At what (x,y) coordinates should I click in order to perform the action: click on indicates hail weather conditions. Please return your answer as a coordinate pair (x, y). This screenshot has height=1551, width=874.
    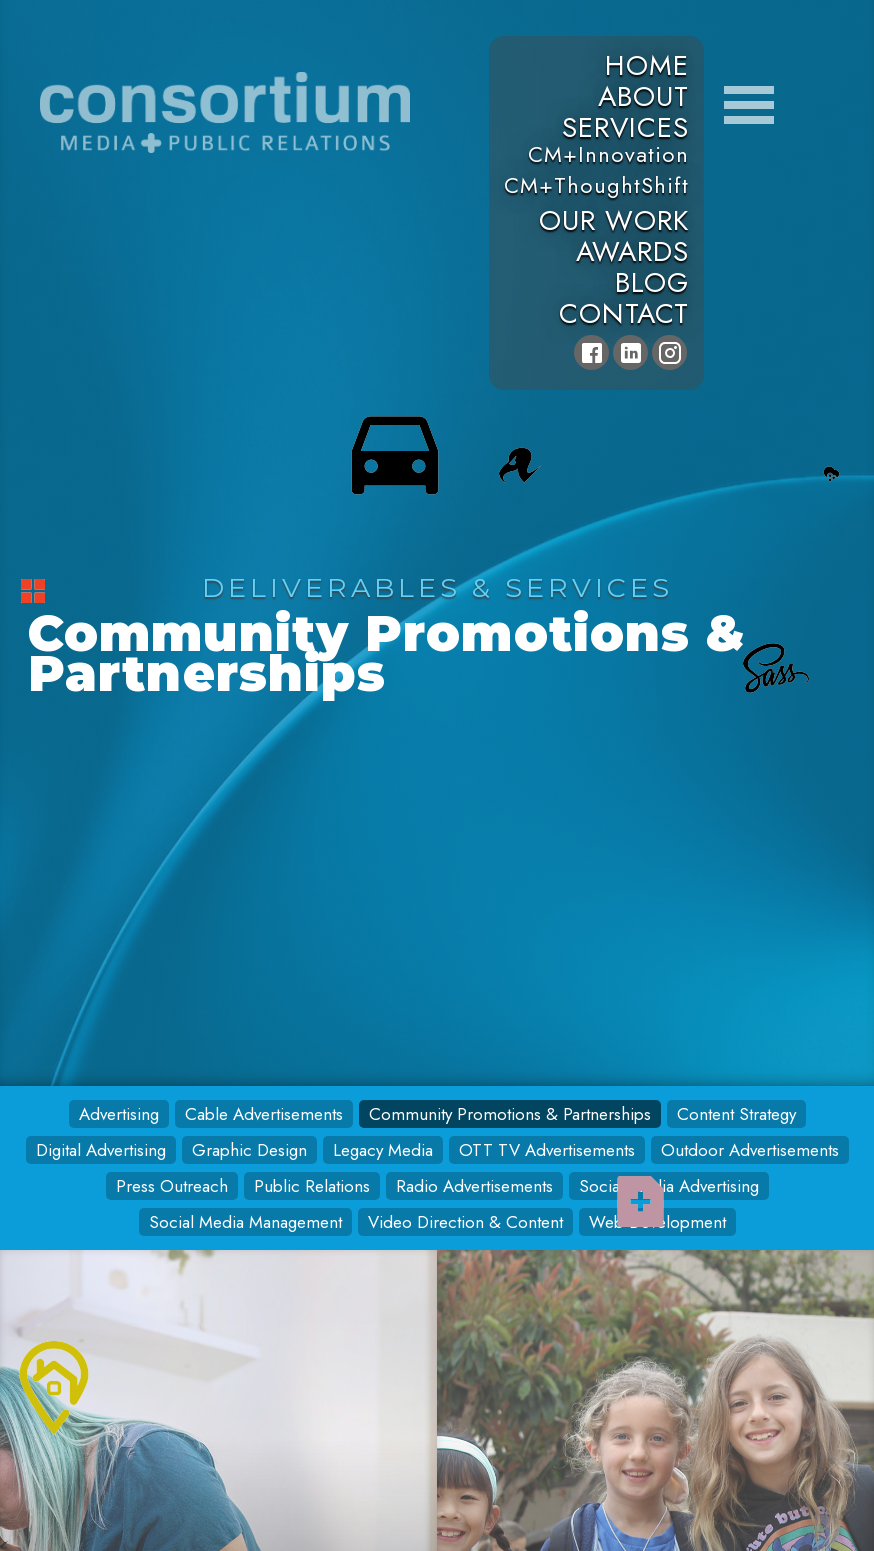
    Looking at the image, I should click on (831, 473).